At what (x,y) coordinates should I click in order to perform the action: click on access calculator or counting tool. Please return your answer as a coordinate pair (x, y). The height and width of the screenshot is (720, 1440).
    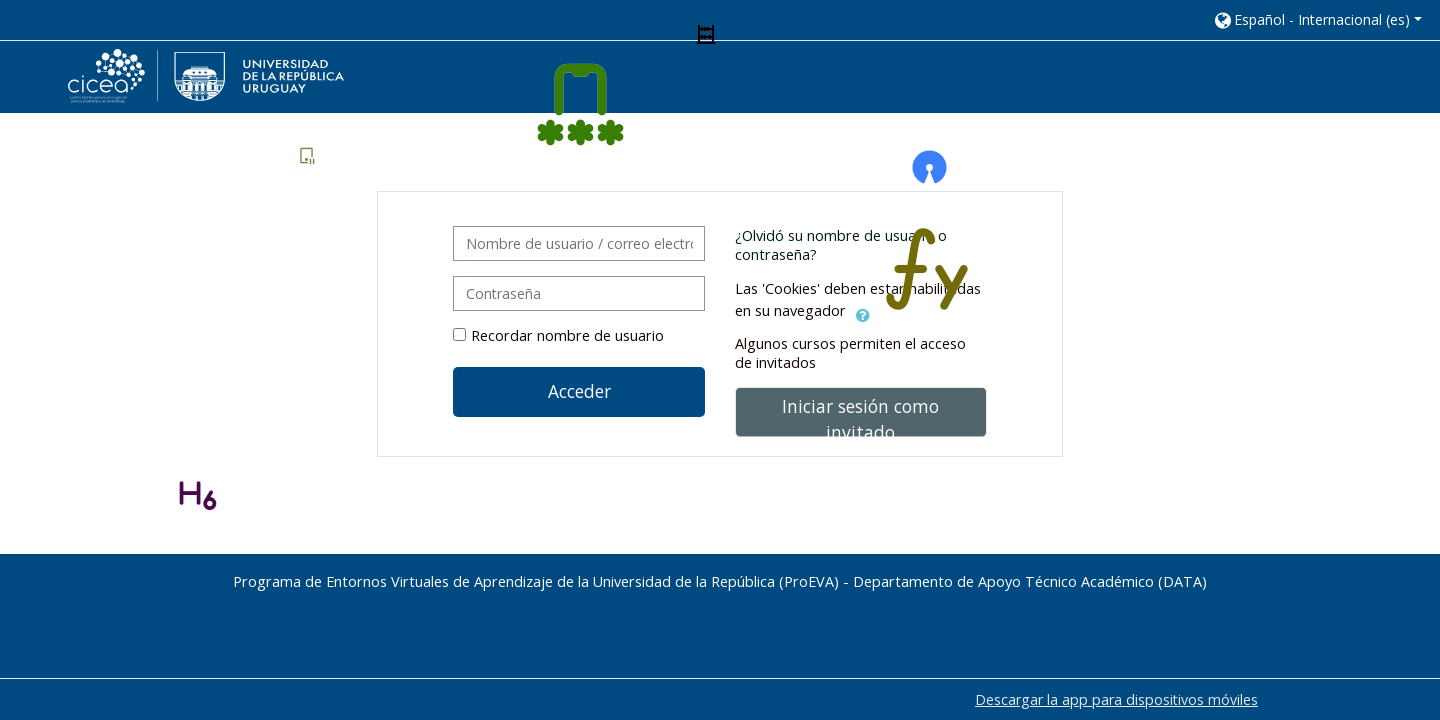
    Looking at the image, I should click on (706, 34).